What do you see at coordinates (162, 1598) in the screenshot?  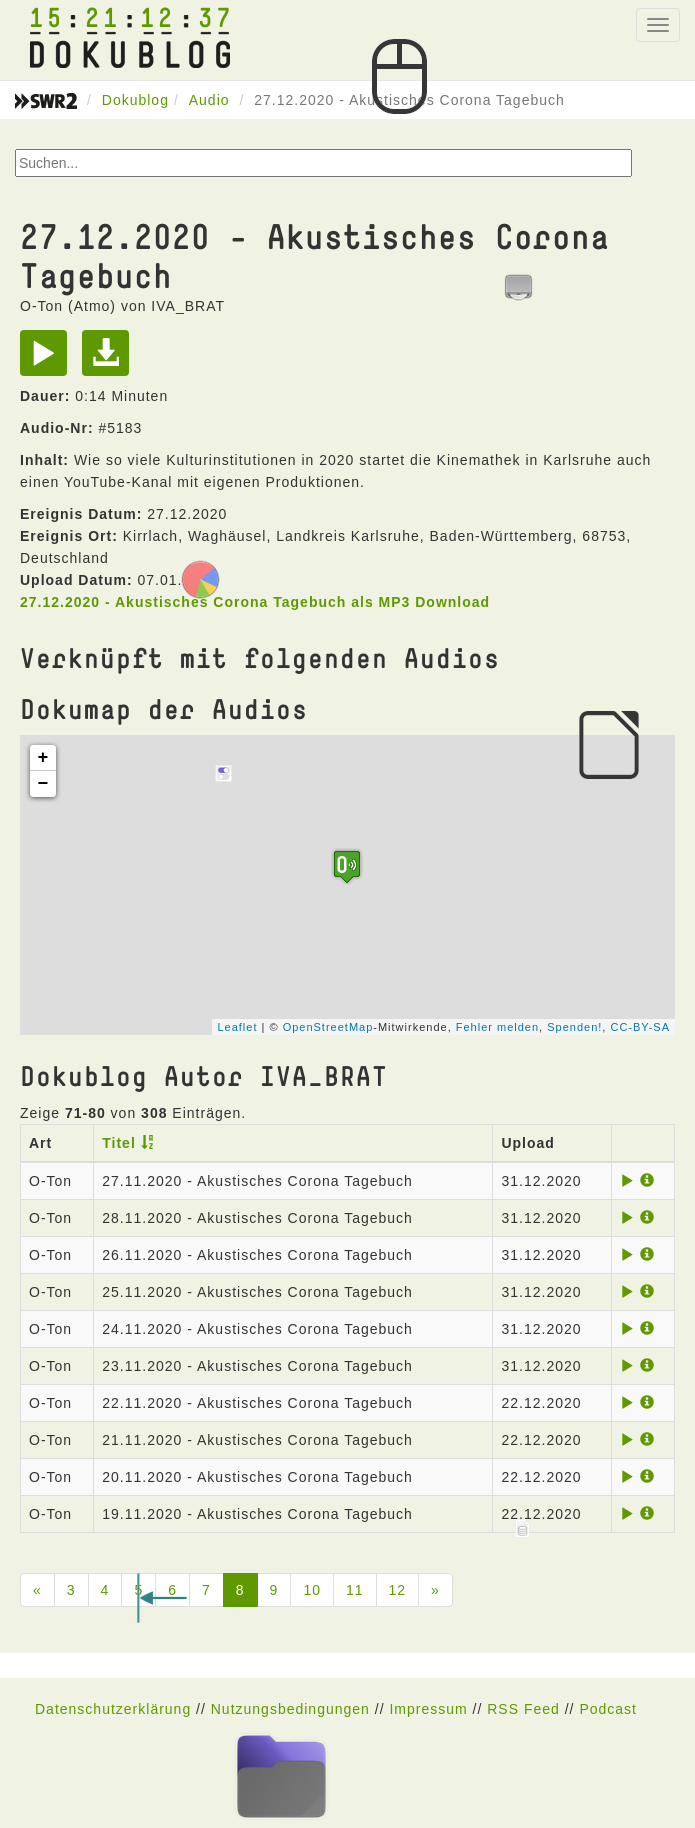 I see `go to the first item in a list or sequence` at bounding box center [162, 1598].